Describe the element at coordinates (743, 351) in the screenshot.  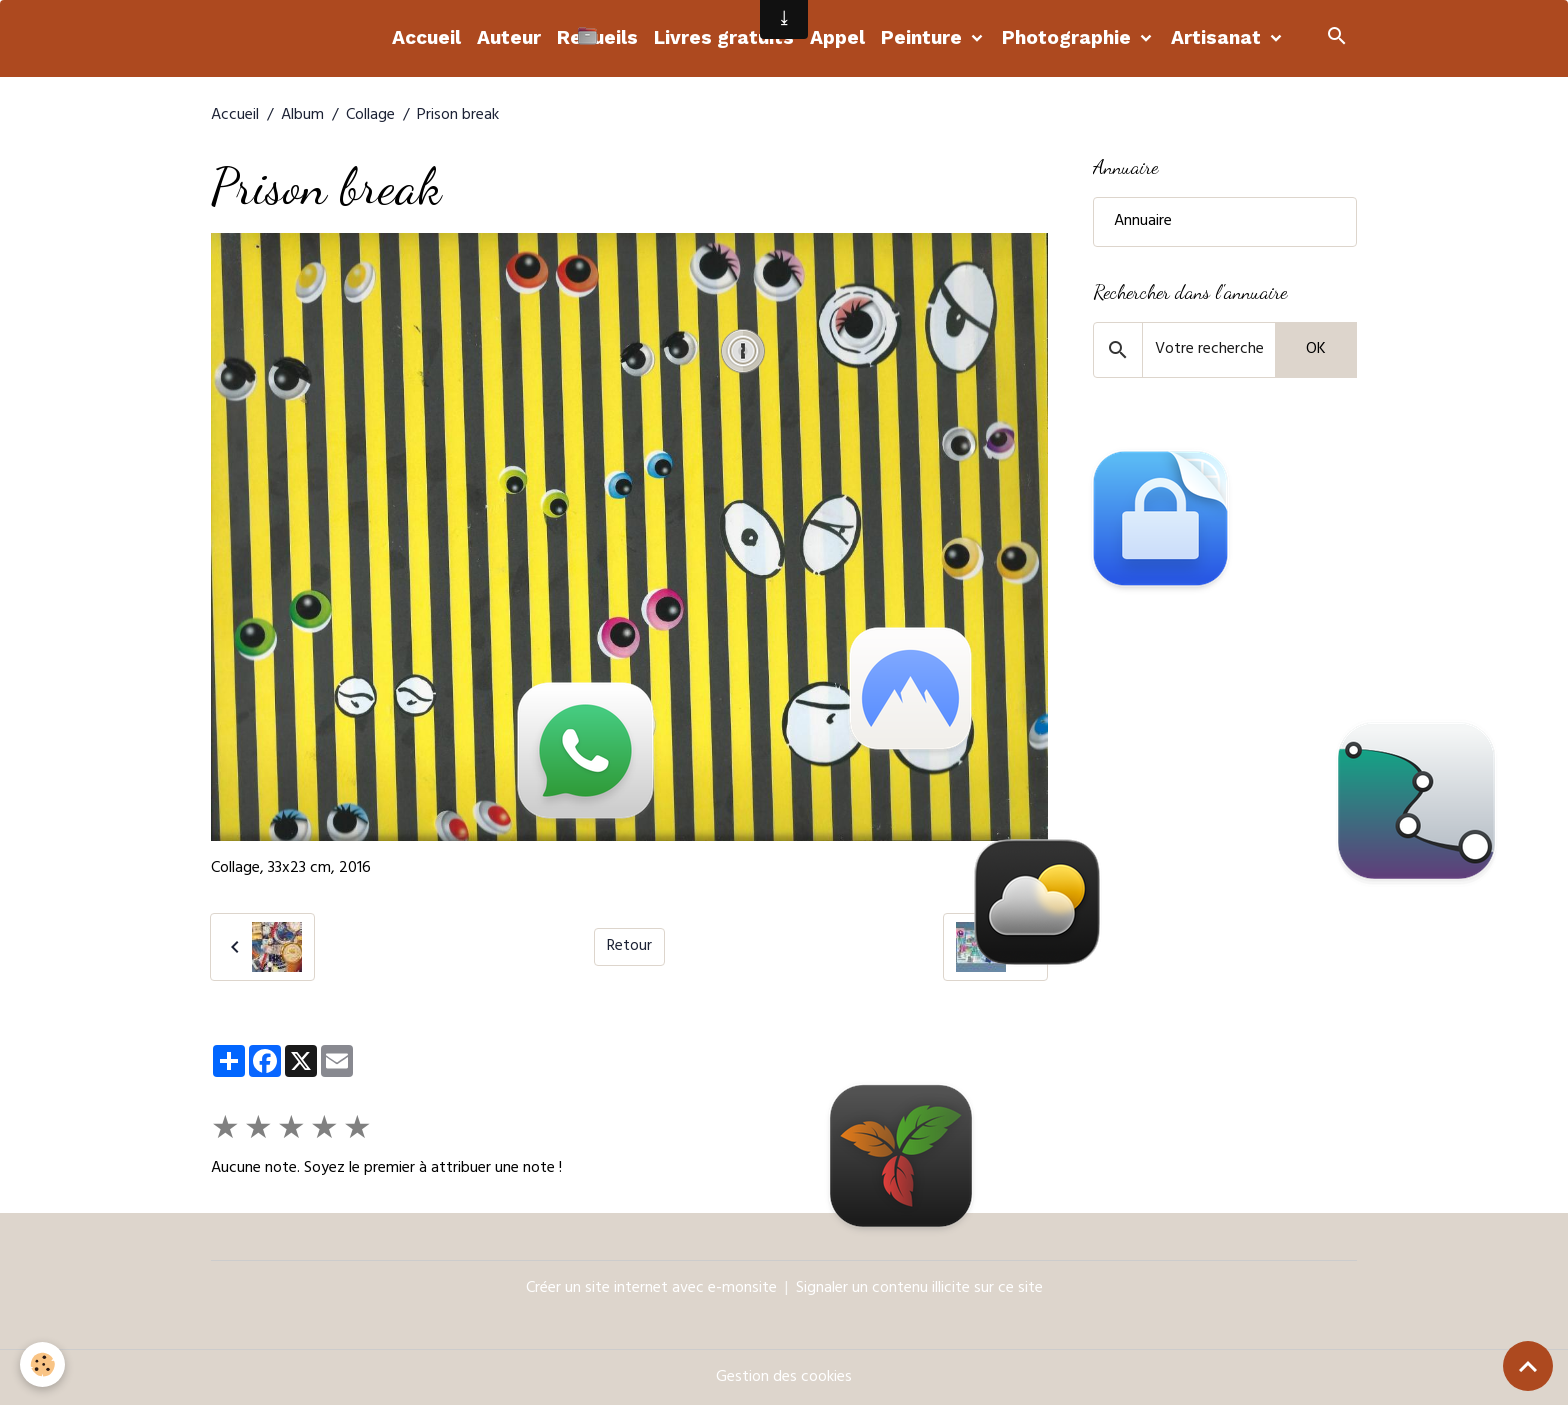
I see `open passwords and keys manager` at that location.